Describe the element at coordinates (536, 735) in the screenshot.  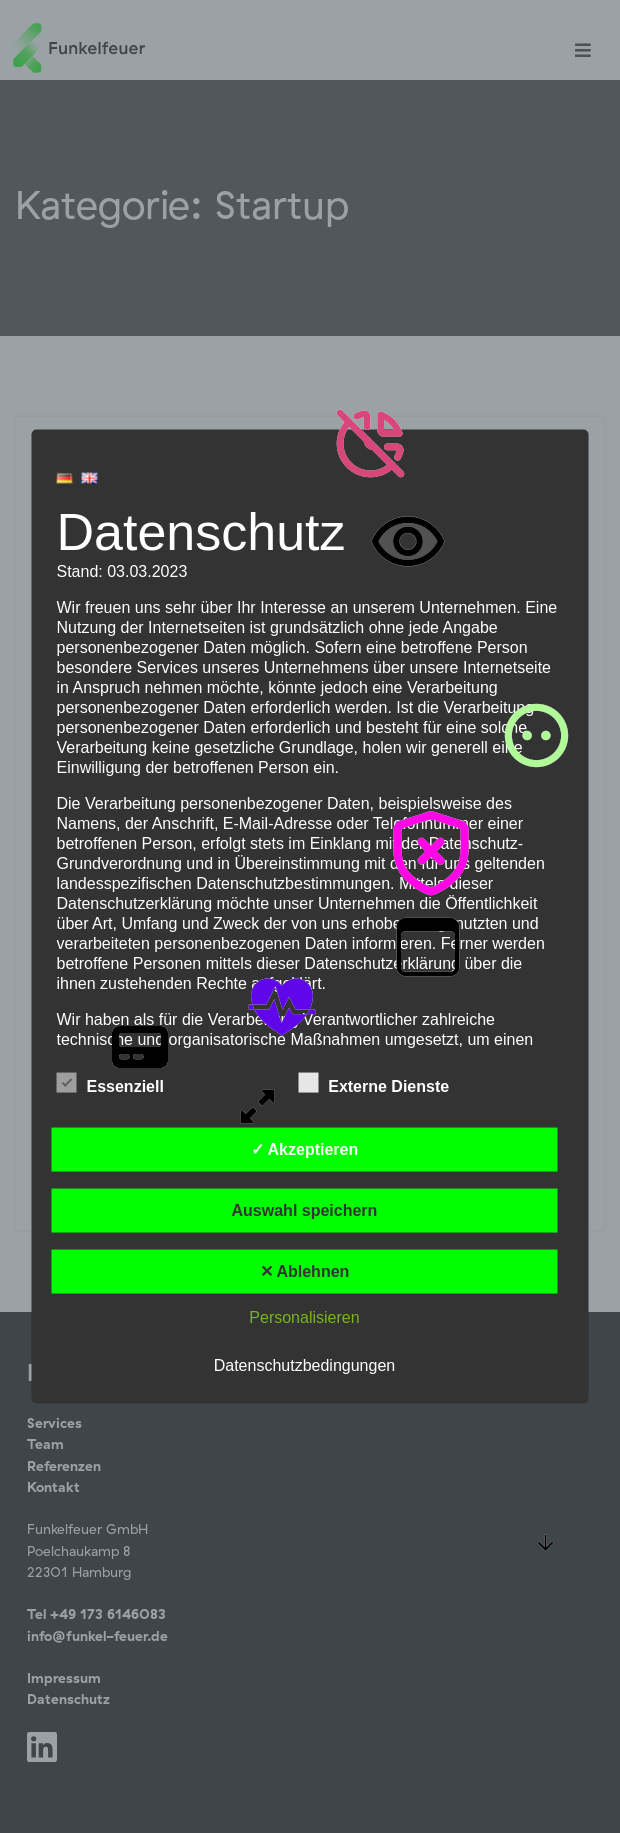
I see `open more options menu` at that location.